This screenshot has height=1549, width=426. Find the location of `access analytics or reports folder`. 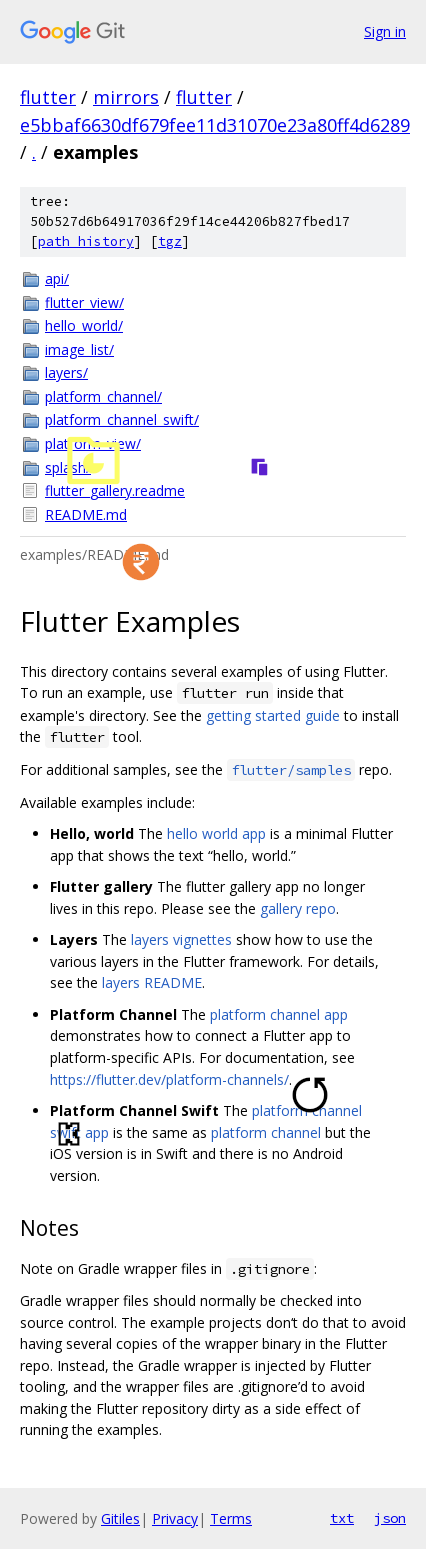

access analytics or reports folder is located at coordinates (93, 460).